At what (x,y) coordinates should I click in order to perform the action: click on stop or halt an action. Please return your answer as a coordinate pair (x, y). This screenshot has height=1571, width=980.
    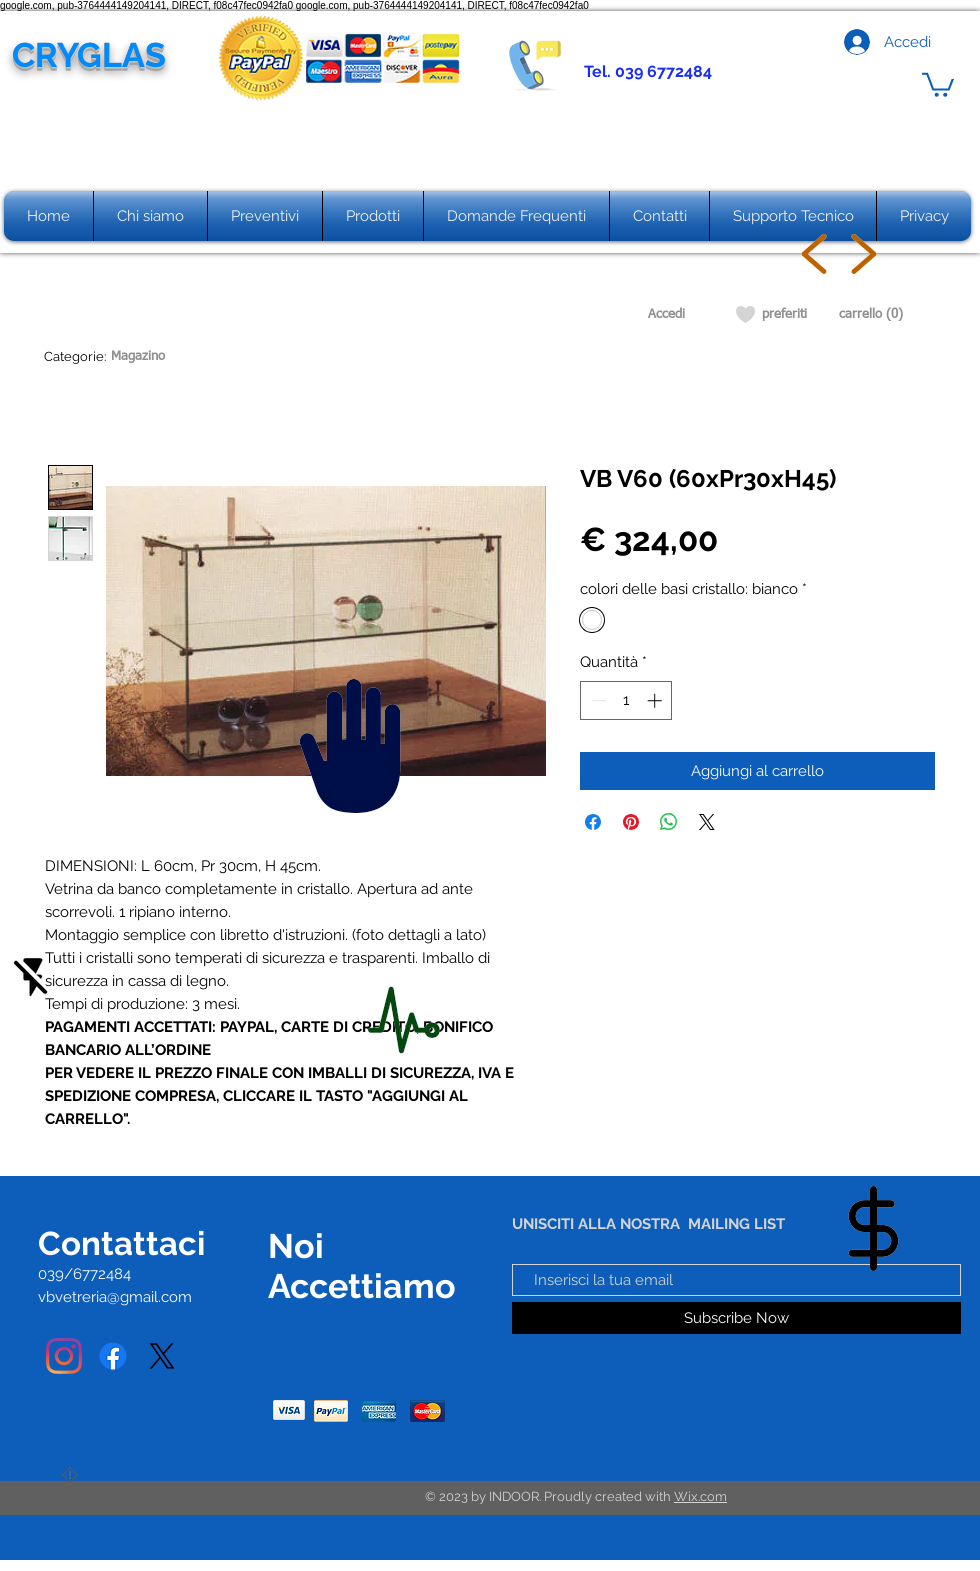
    Looking at the image, I should click on (350, 746).